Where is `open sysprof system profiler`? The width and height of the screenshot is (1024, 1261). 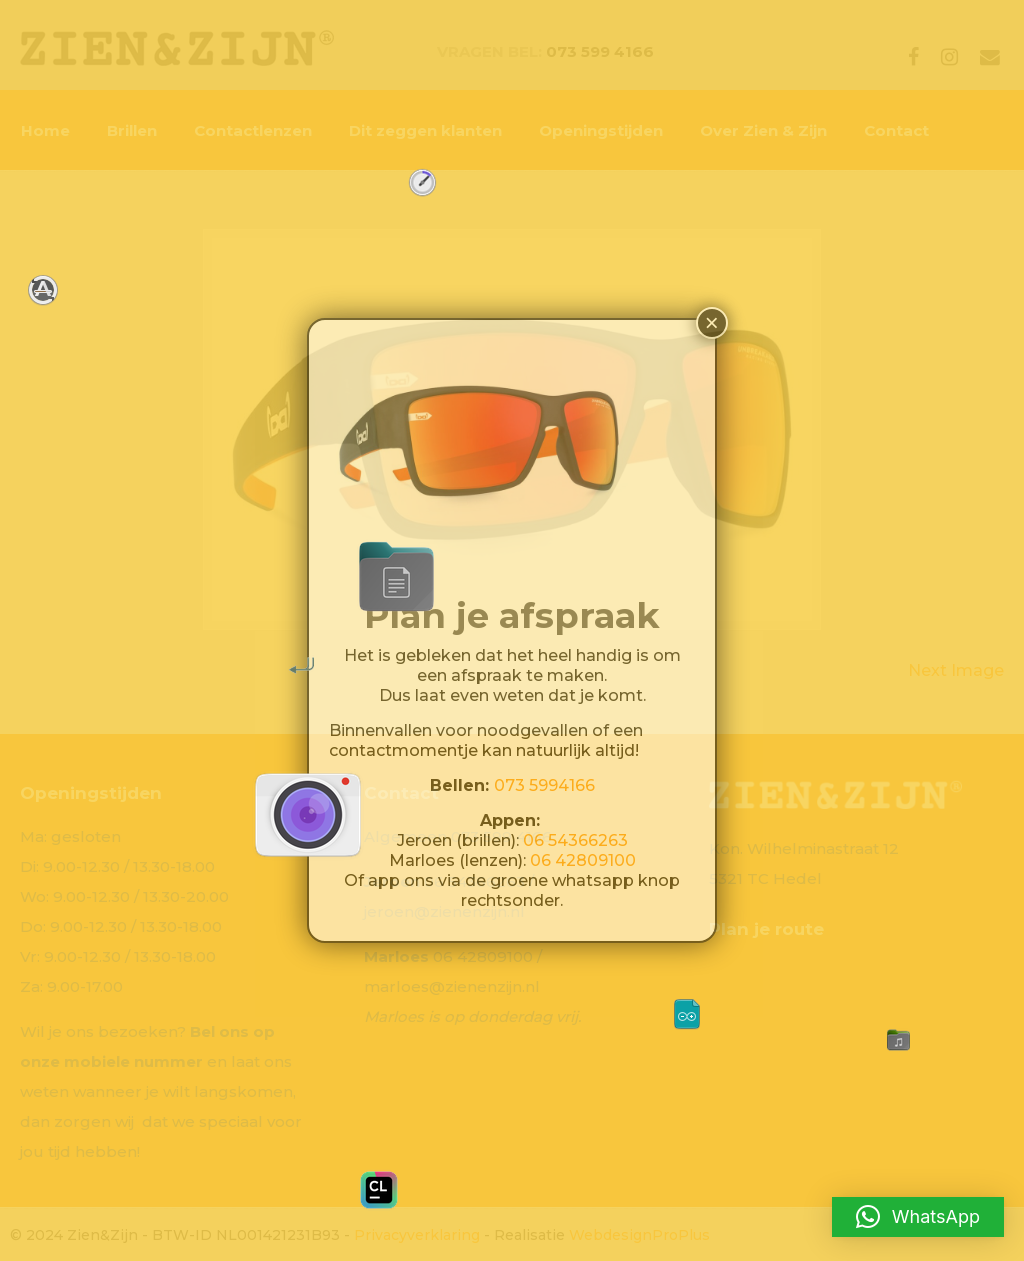
open sysprof system profiler is located at coordinates (422, 182).